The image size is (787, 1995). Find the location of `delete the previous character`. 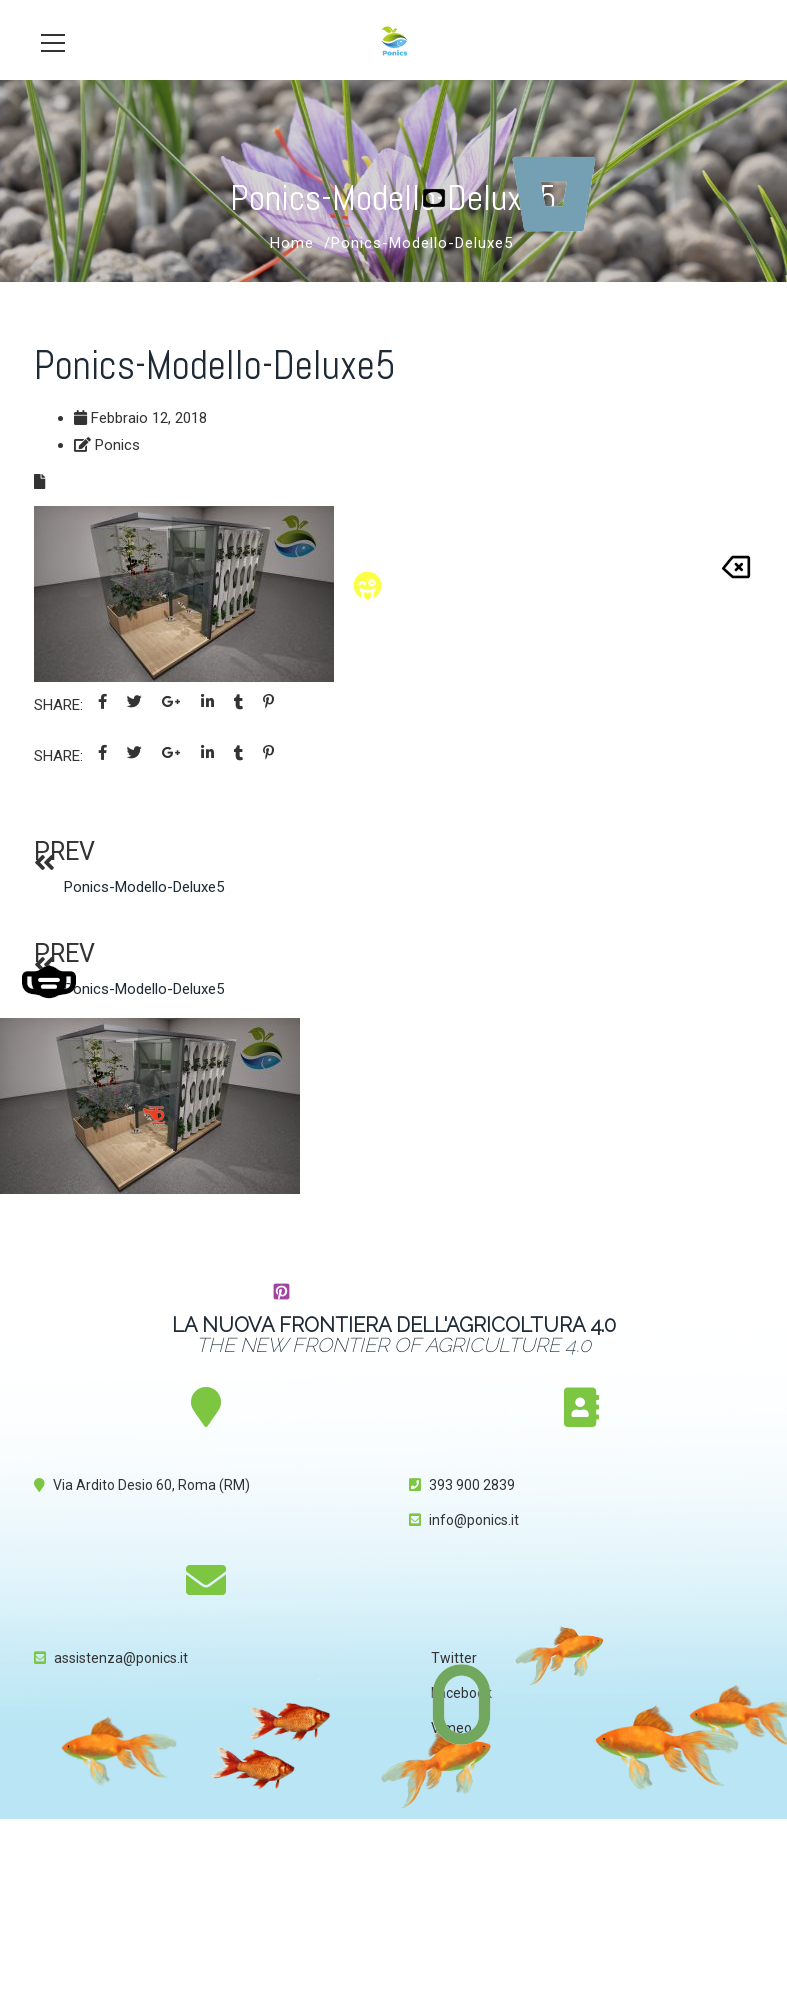

delete the previous character is located at coordinates (736, 567).